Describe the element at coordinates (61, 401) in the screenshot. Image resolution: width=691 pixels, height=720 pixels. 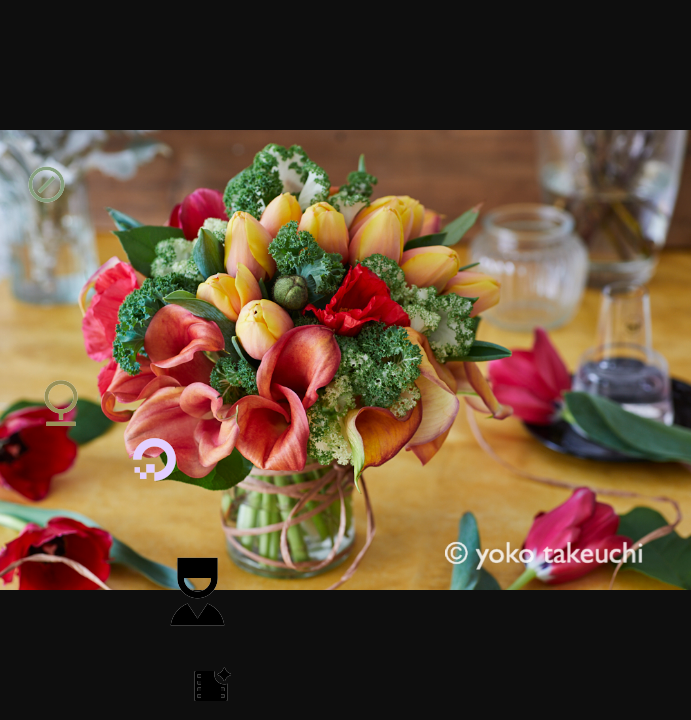
I see `mark a location on the map` at that location.